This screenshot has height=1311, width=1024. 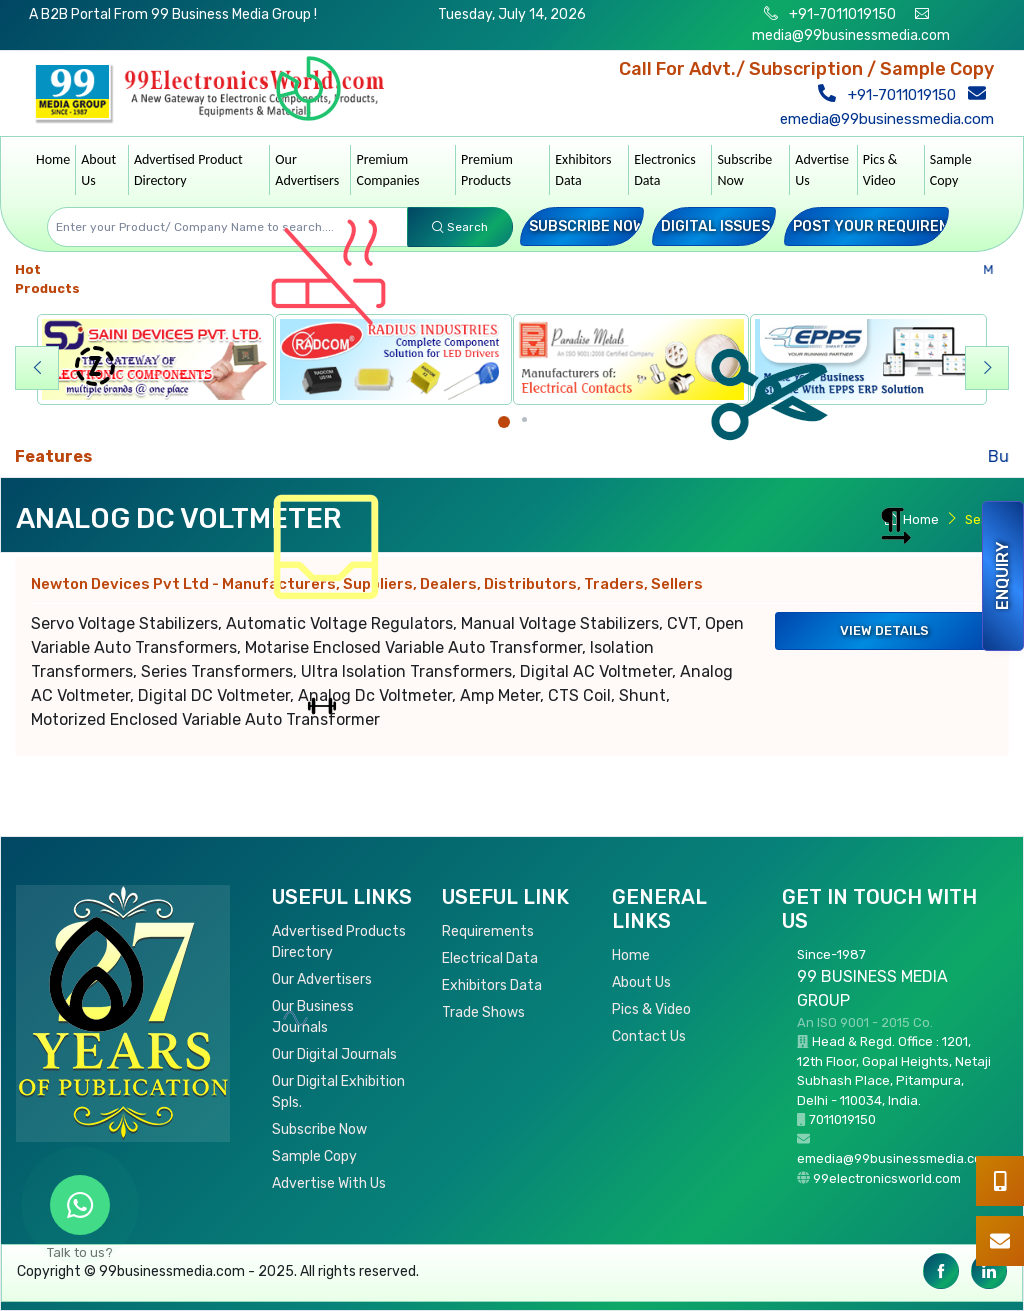 What do you see at coordinates (308, 88) in the screenshot?
I see `view analytics or statistics breakdown` at bounding box center [308, 88].